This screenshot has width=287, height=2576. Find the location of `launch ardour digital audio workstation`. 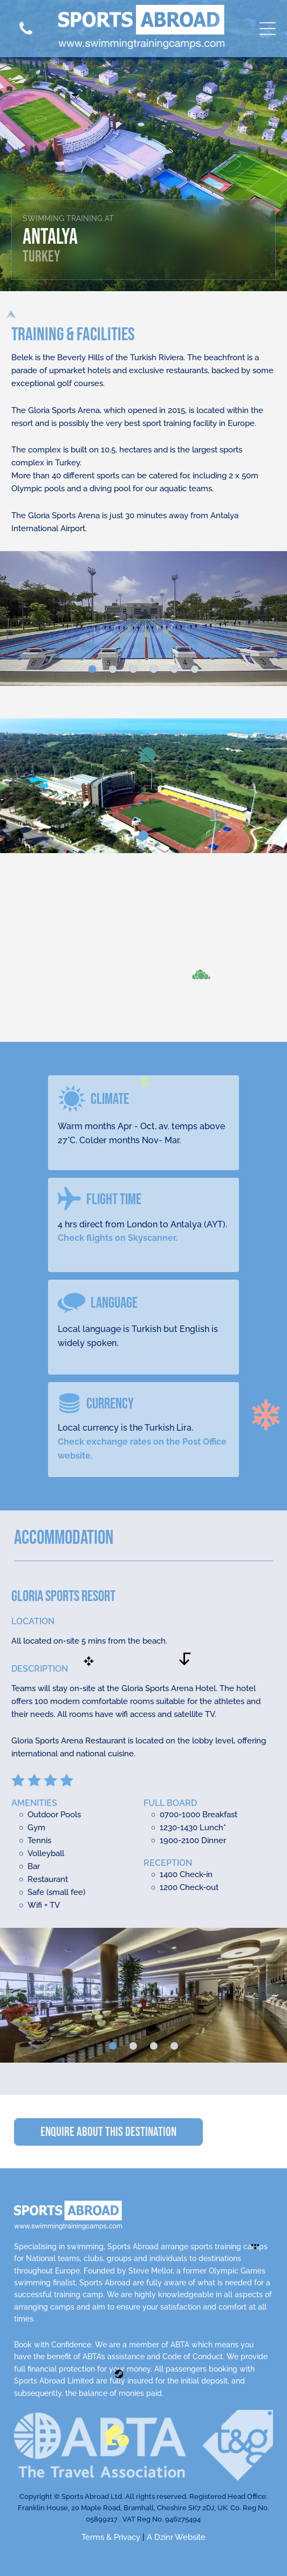

launch ardour digital audio workstation is located at coordinates (11, 314).